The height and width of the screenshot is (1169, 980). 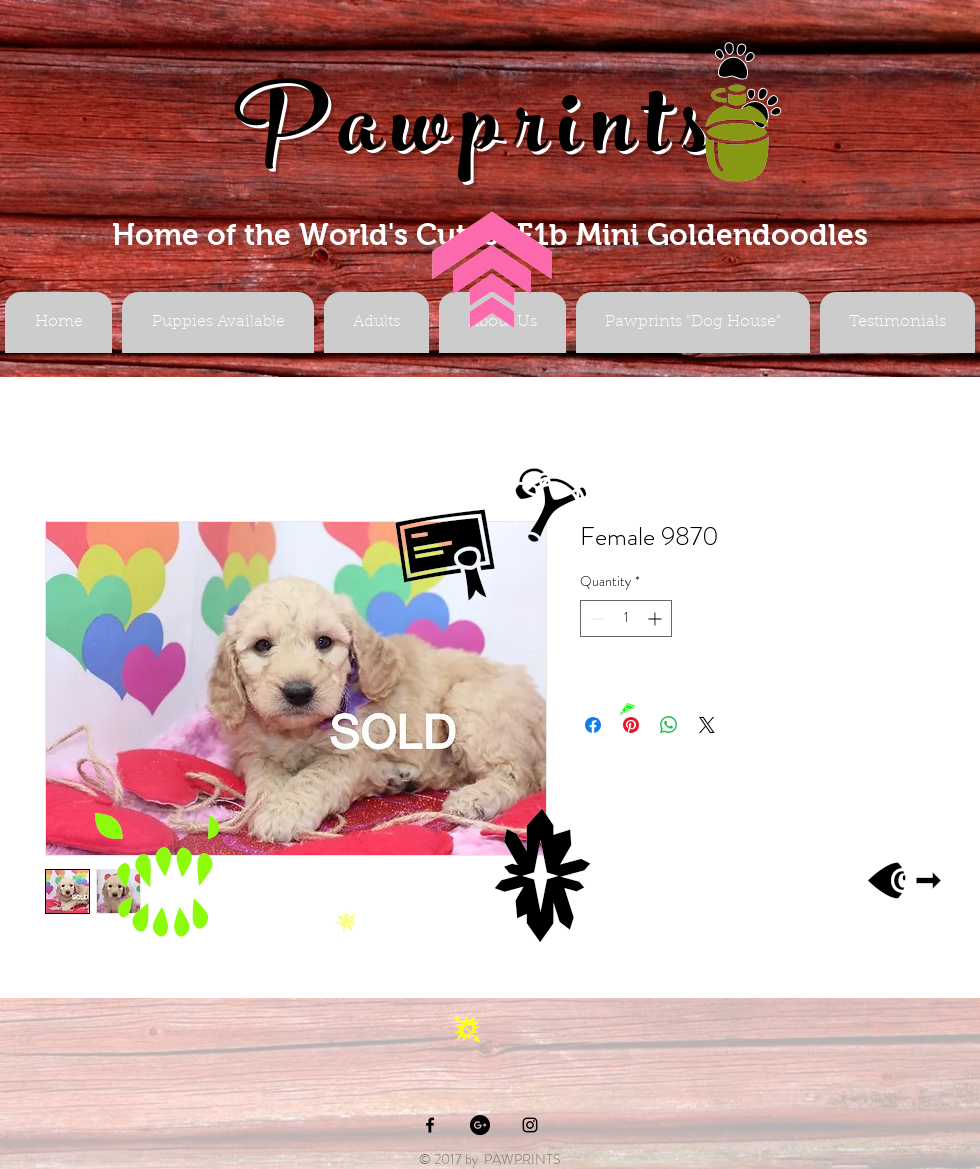 What do you see at coordinates (737, 133) in the screenshot?
I see `view water or hydration inventory item` at bounding box center [737, 133].